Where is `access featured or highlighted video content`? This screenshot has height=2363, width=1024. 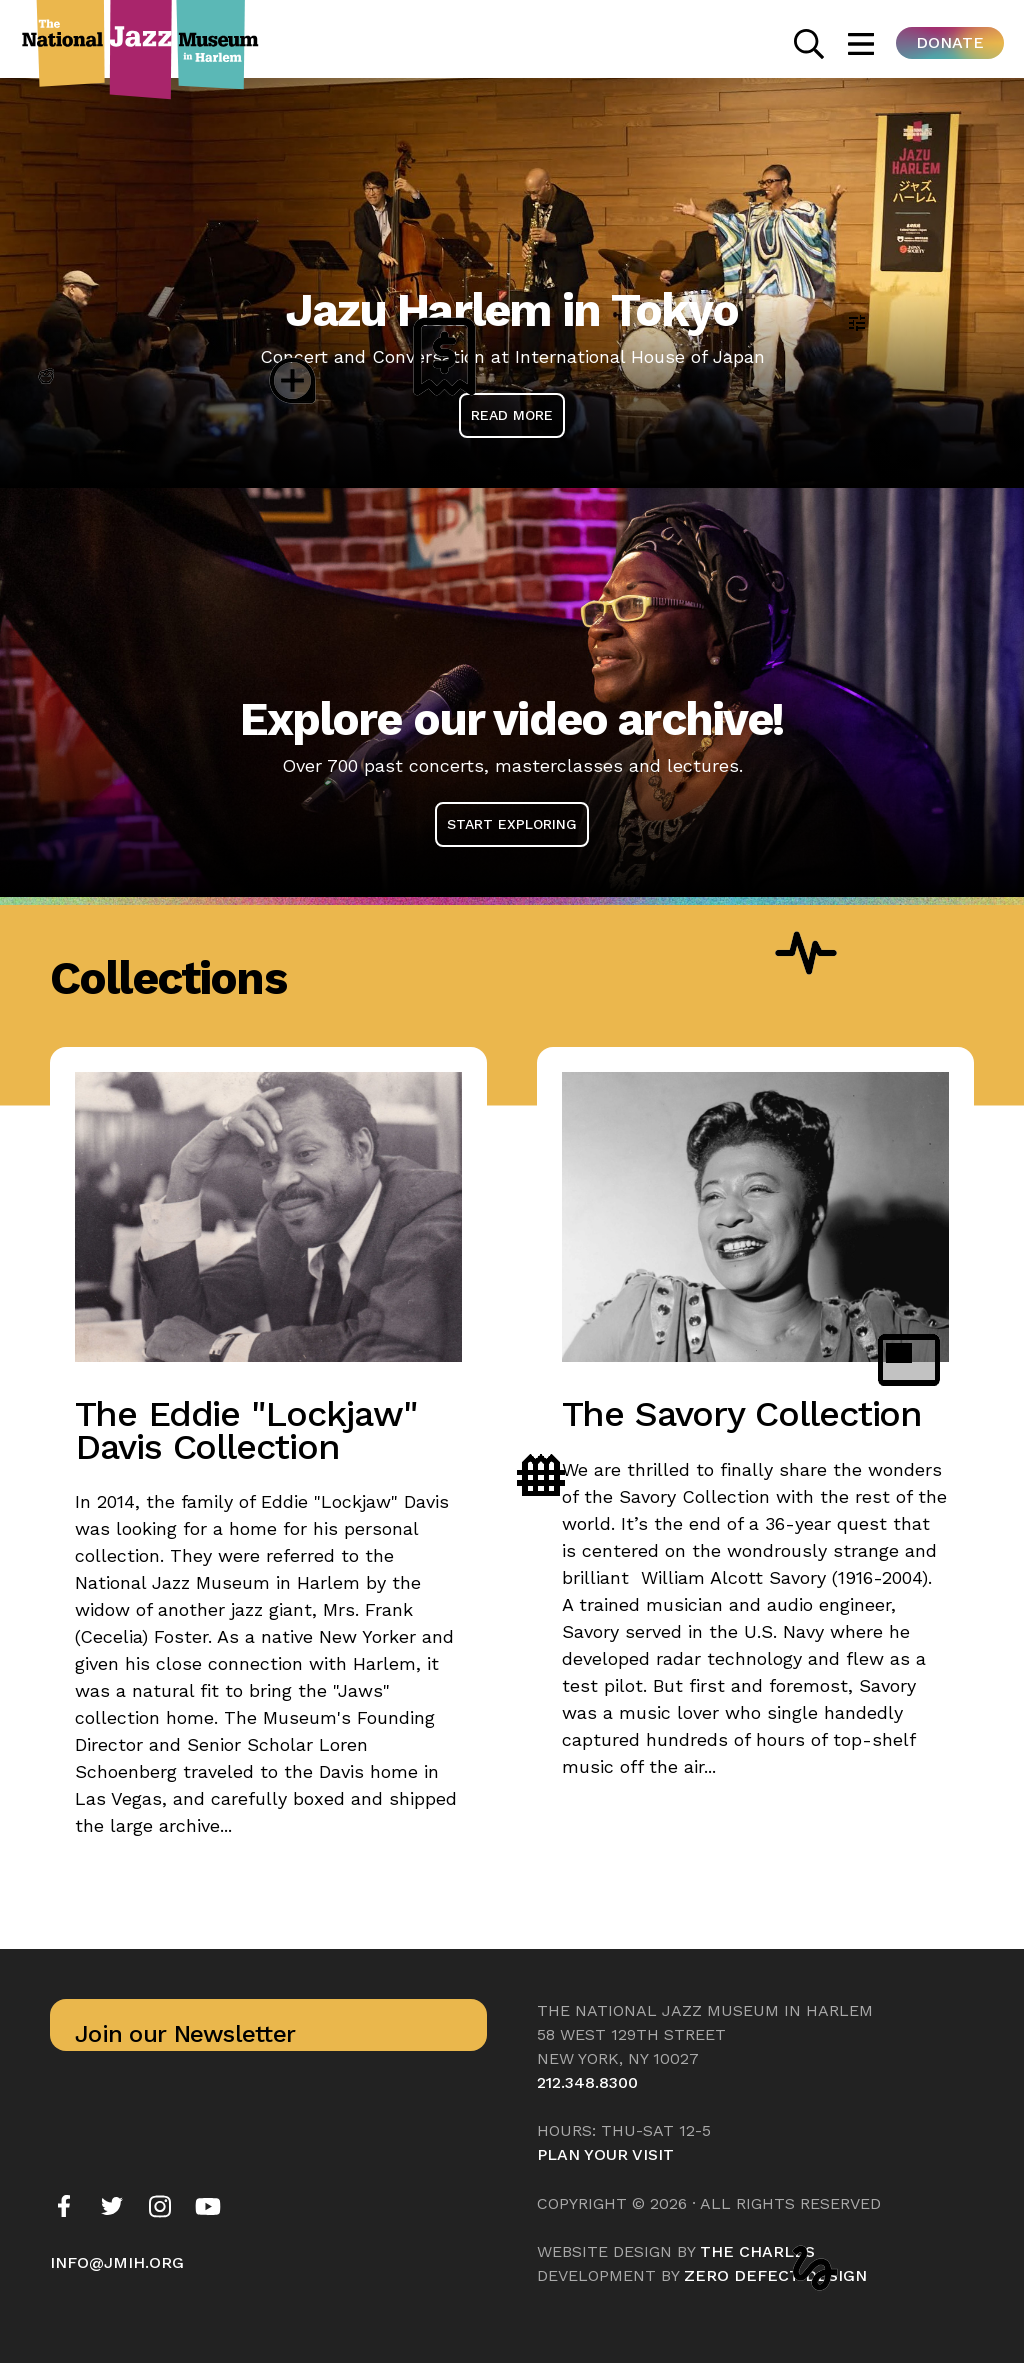
access featured or highlighted video content is located at coordinates (909, 1360).